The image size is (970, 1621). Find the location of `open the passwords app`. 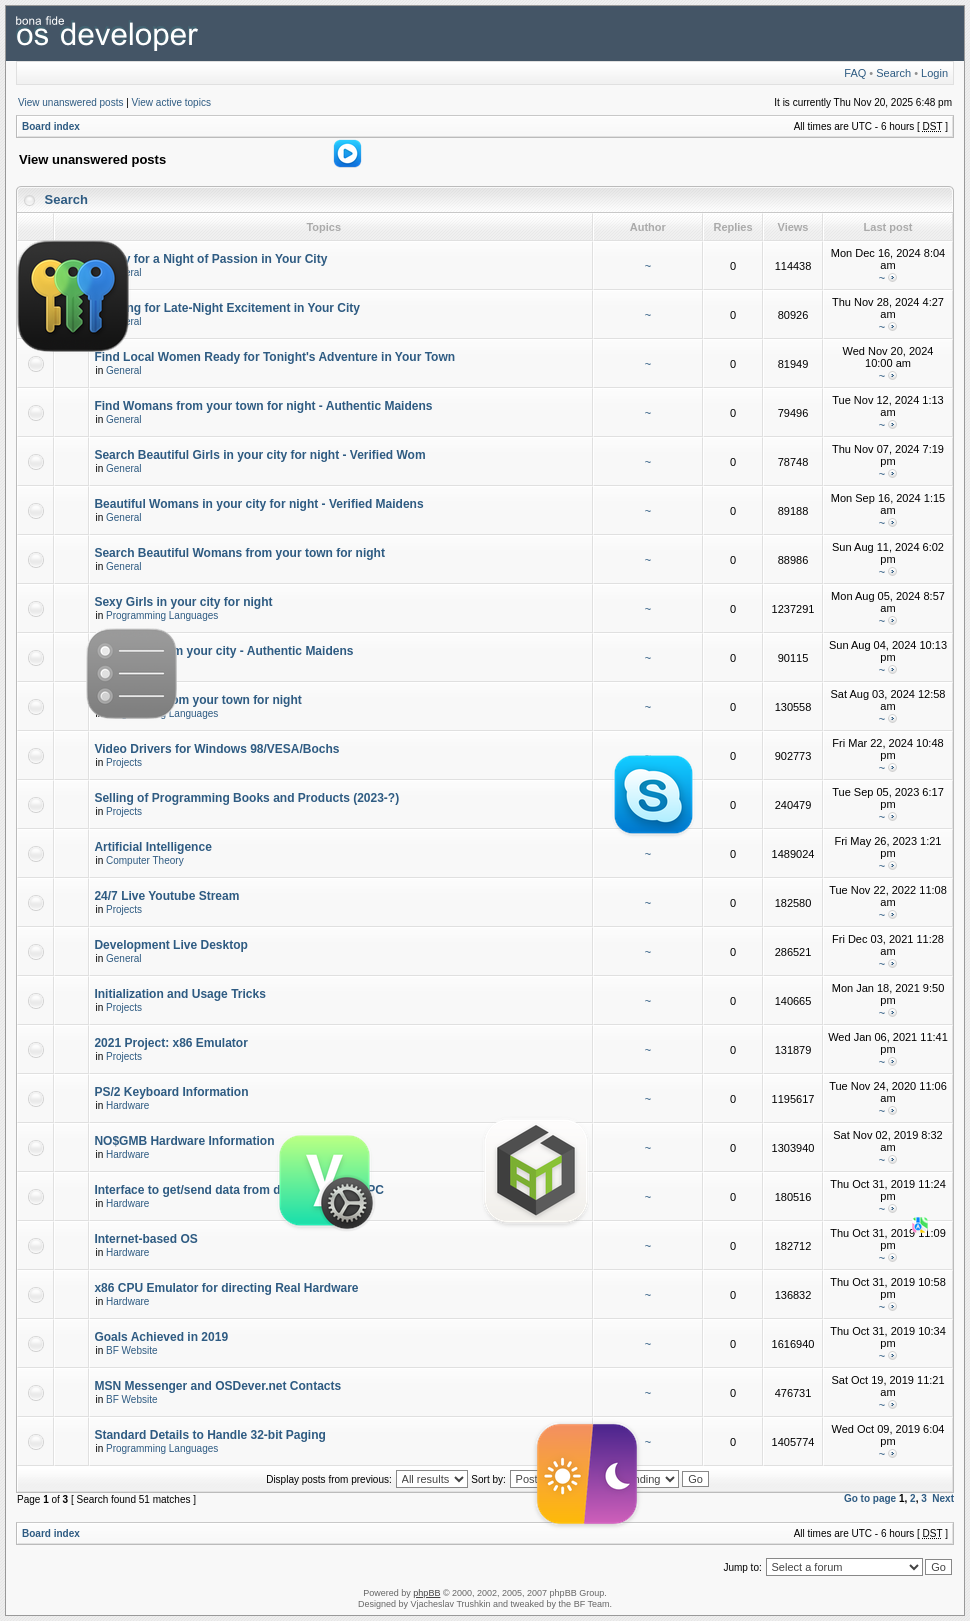

open the passwords app is located at coordinates (73, 296).